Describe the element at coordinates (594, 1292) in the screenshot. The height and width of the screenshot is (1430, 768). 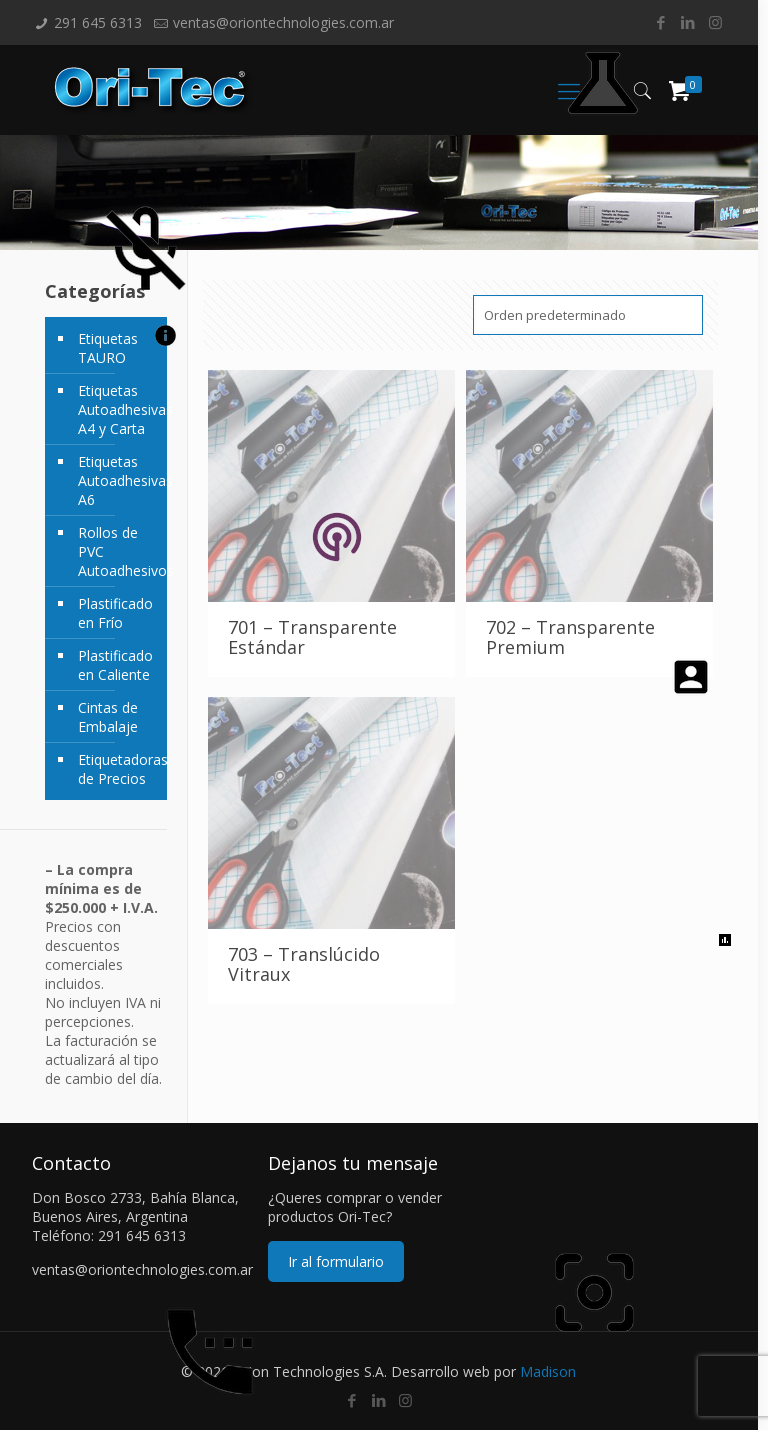
I see `tap to focus camera on center of frame` at that location.